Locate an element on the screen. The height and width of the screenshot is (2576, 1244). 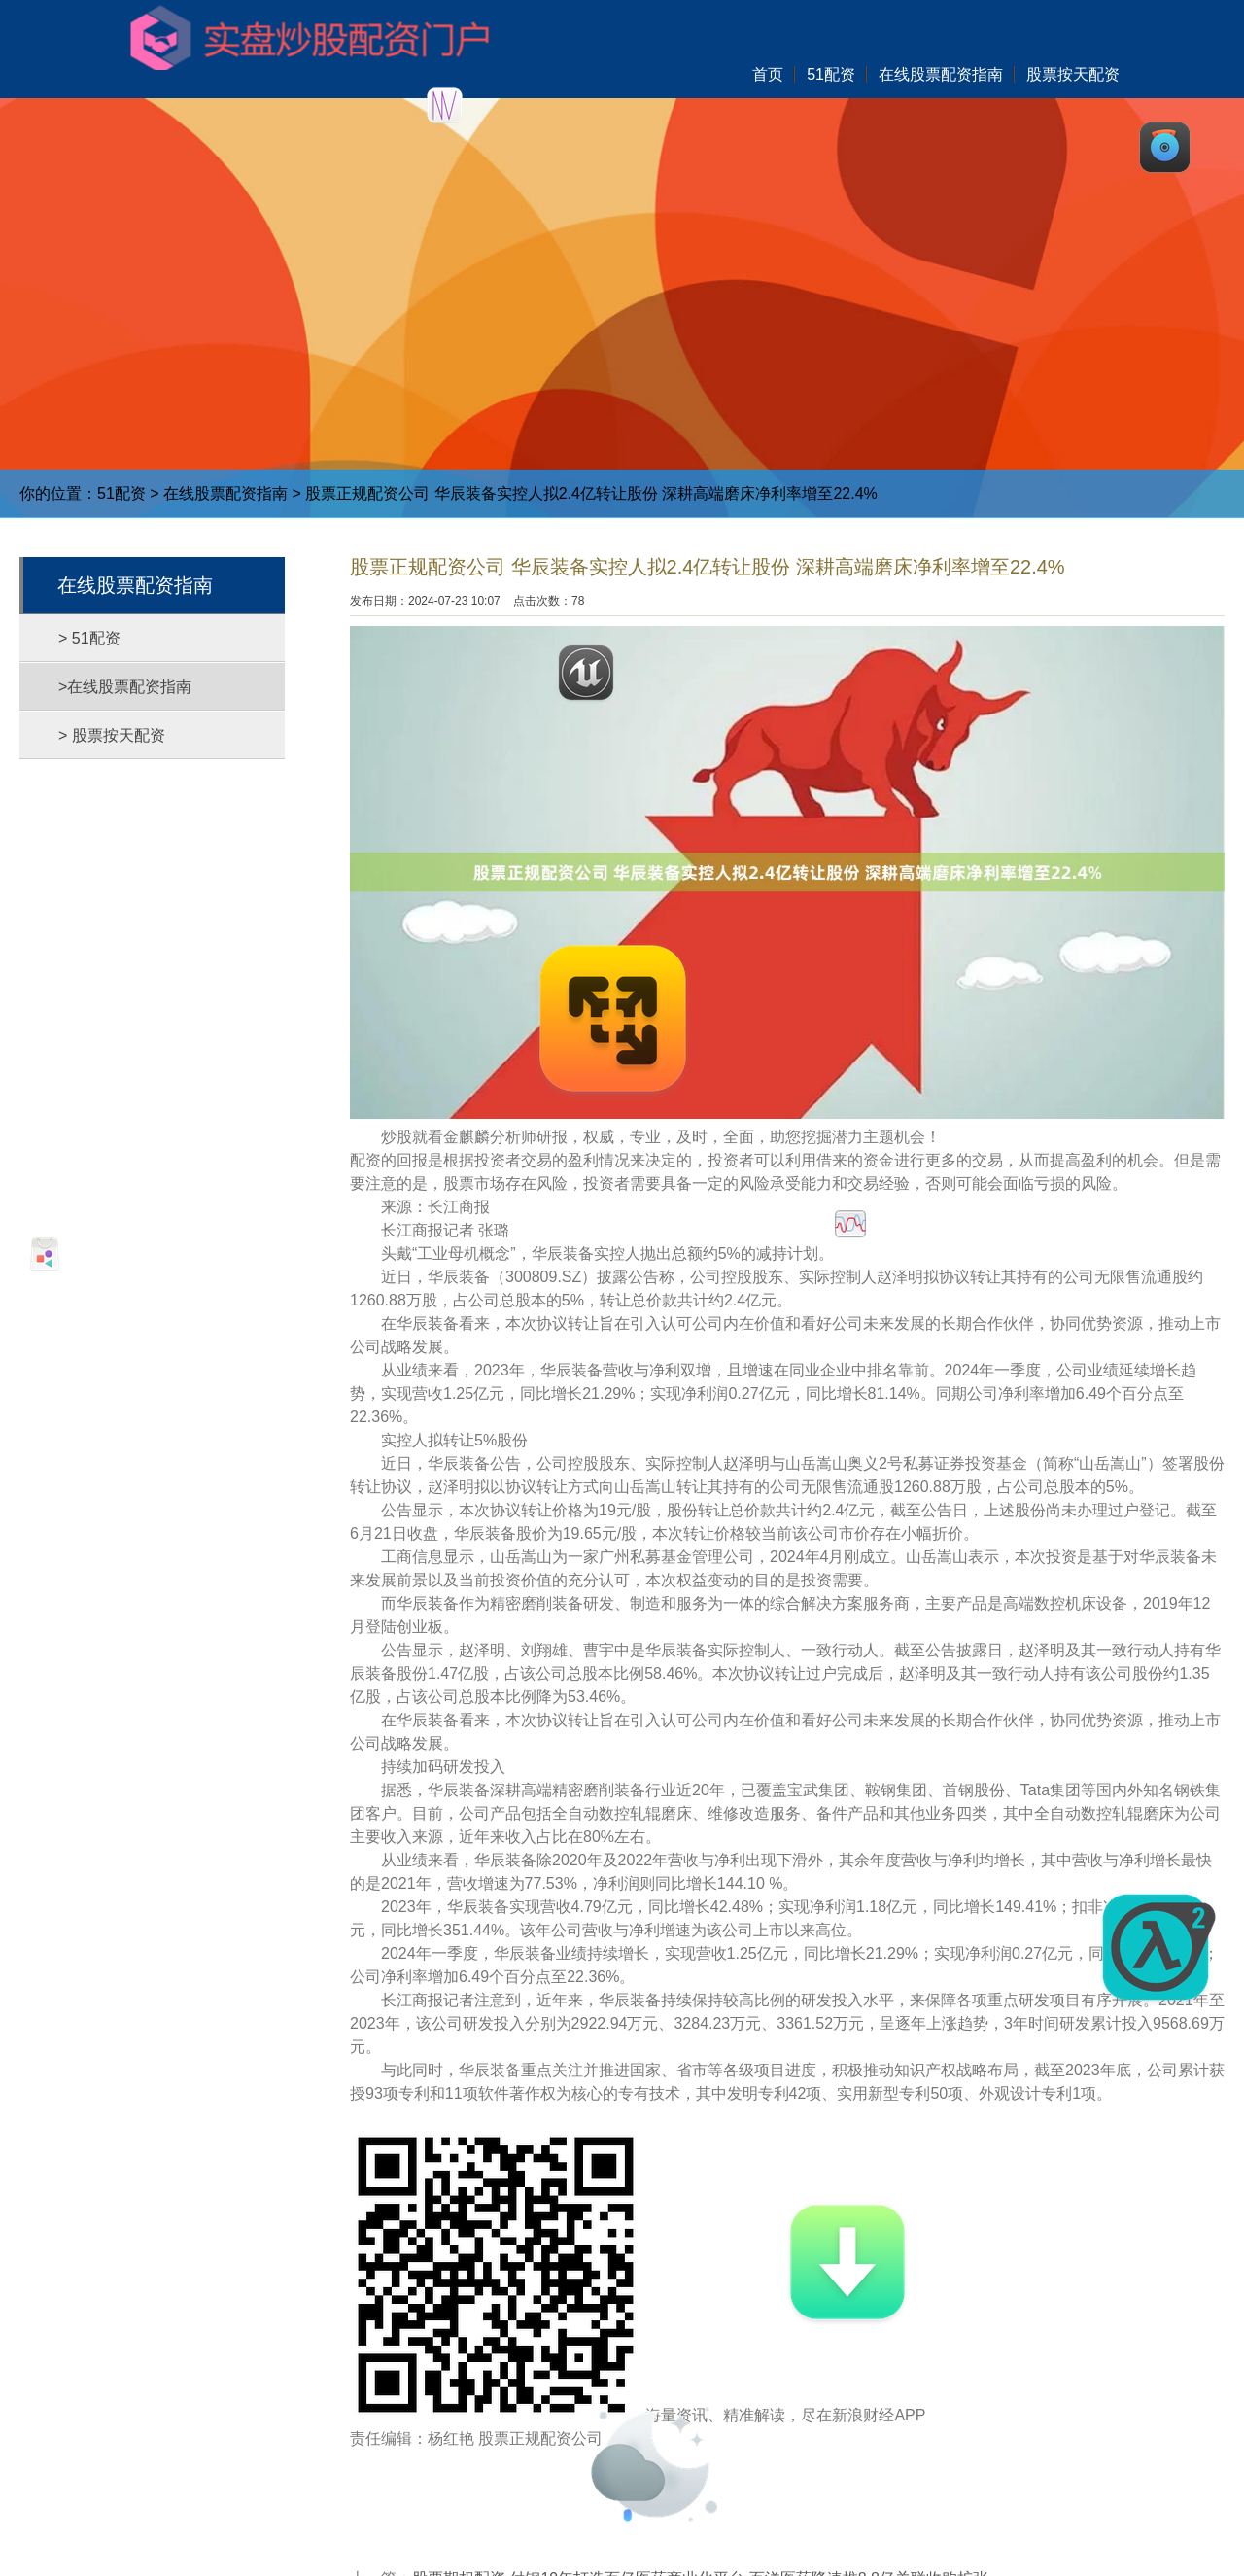
launch nvtop gpu monitoring application is located at coordinates (444, 105).